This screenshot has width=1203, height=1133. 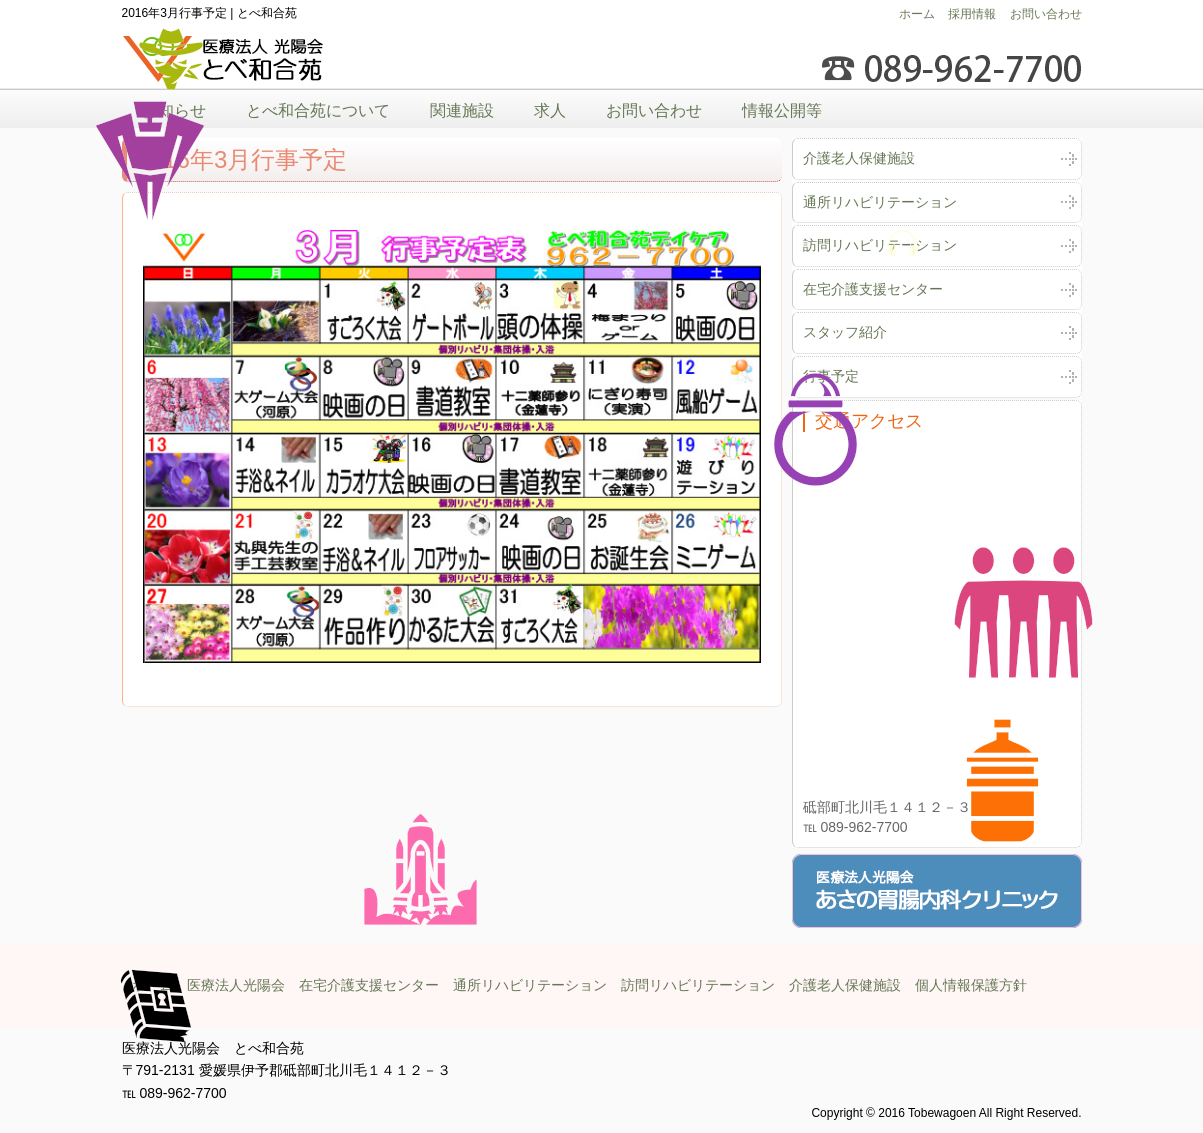 What do you see at coordinates (150, 161) in the screenshot?
I see `activate defensive shield or guard ability` at bounding box center [150, 161].